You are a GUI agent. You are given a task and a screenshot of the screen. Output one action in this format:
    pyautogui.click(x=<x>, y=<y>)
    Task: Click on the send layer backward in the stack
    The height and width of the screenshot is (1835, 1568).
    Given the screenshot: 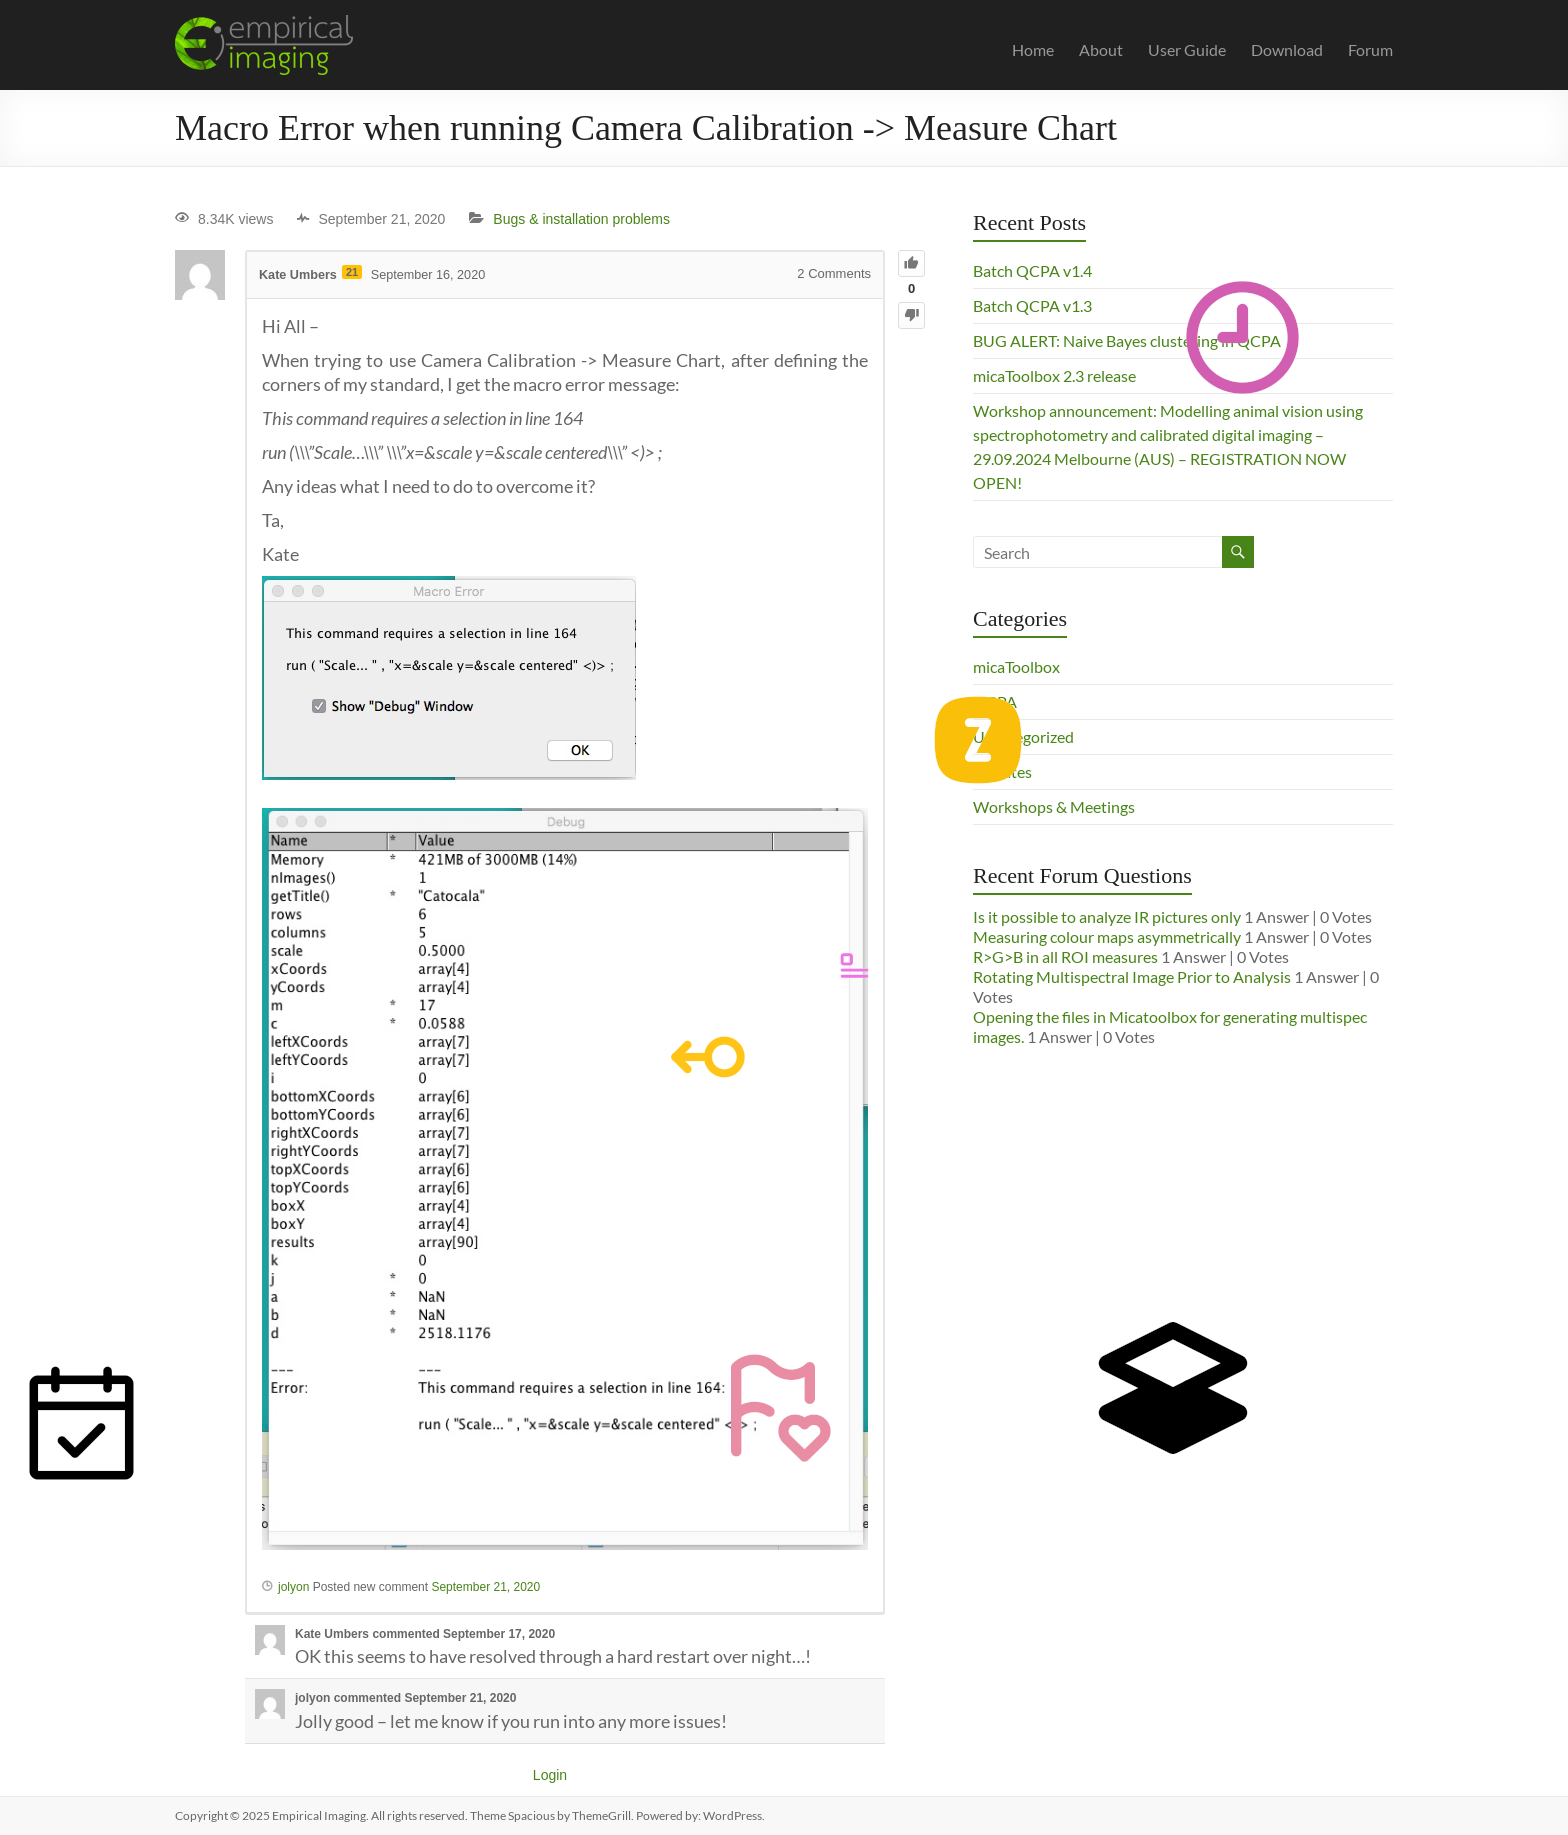 What is the action you would take?
    pyautogui.click(x=1173, y=1388)
    